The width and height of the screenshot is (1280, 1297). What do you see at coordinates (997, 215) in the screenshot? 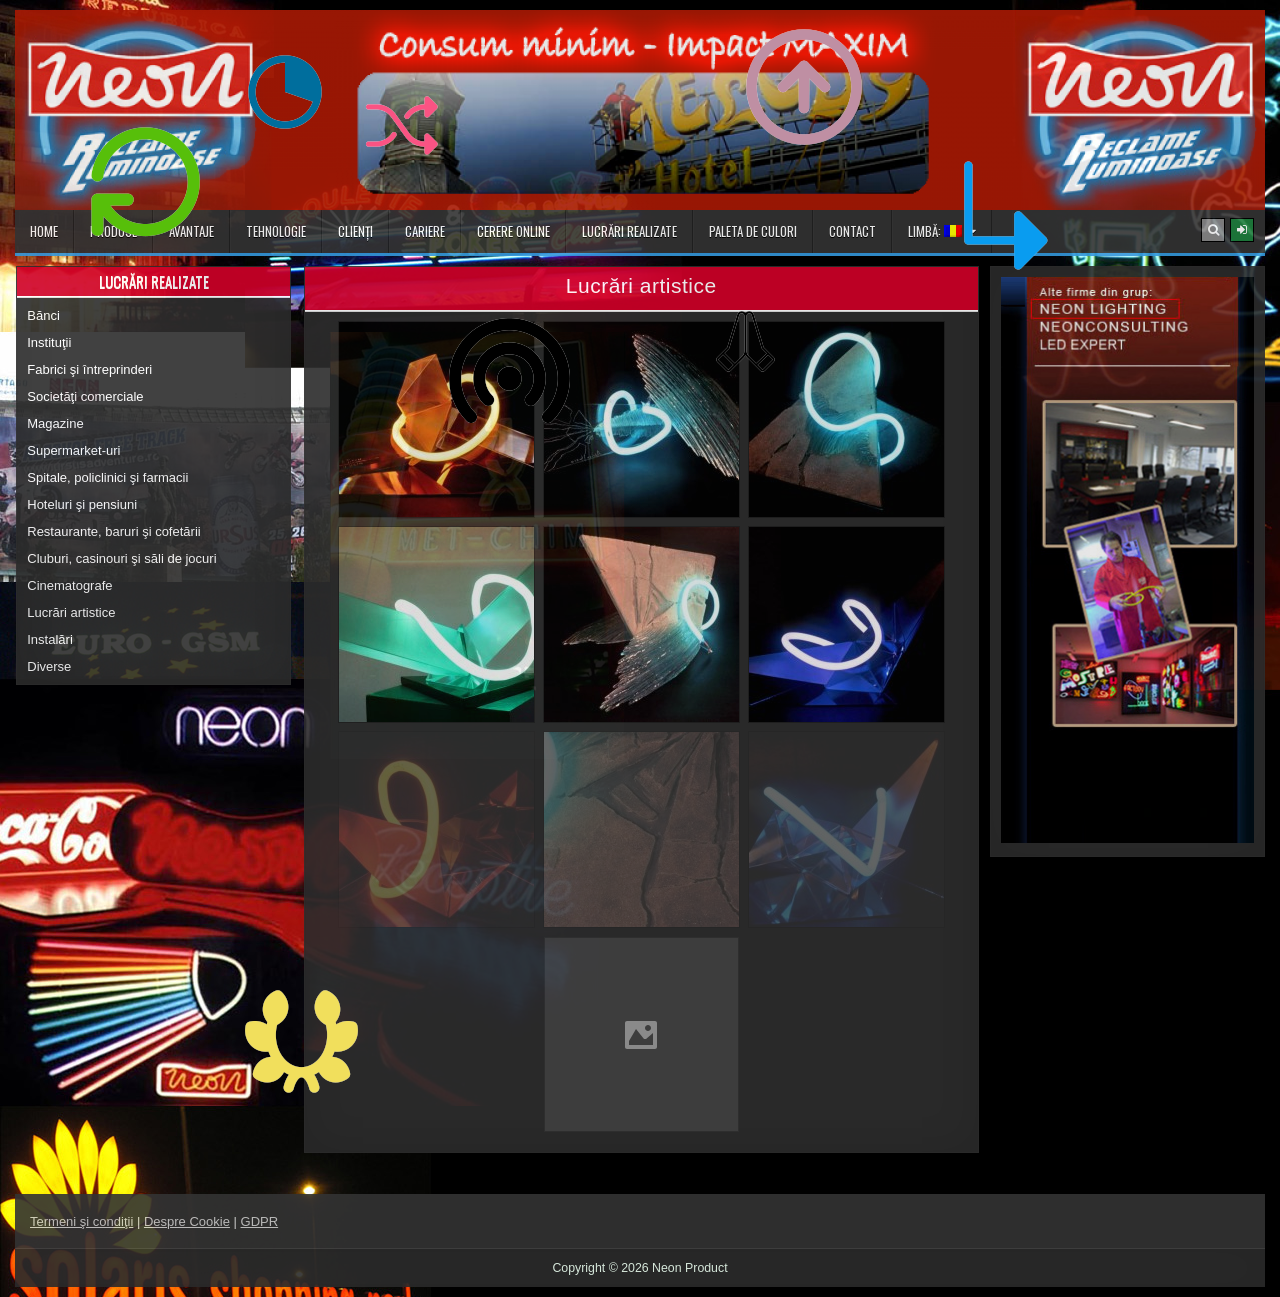
I see `reply to a message or comment` at bounding box center [997, 215].